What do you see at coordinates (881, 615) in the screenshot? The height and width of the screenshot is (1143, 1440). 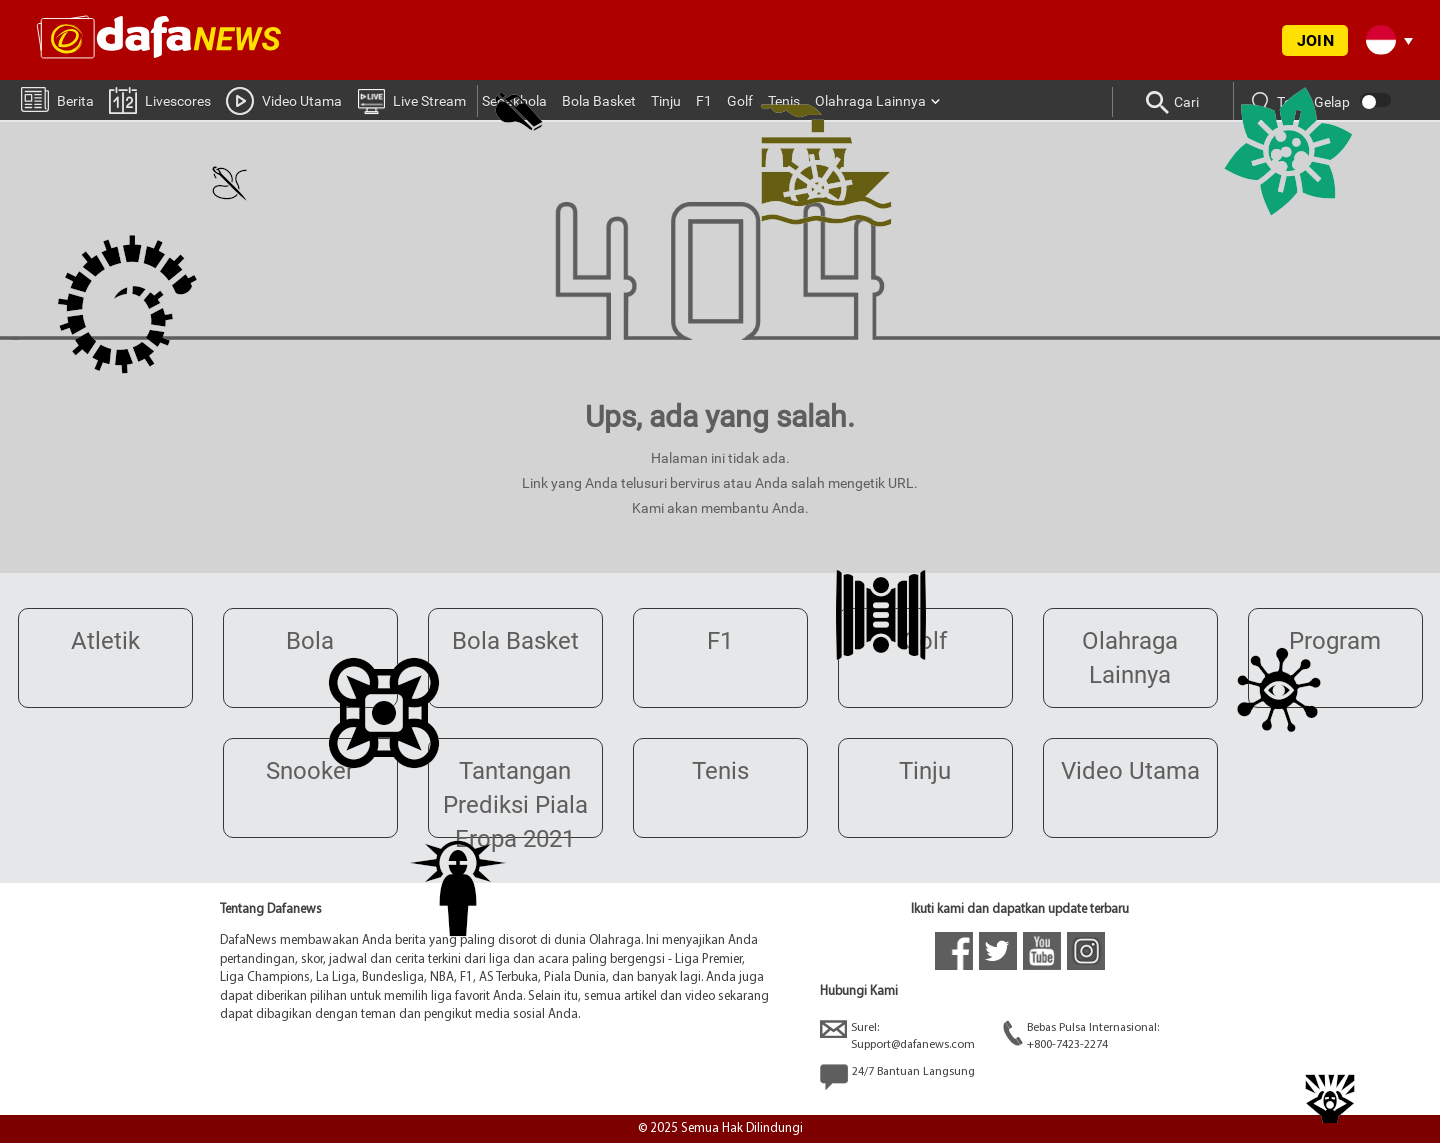 I see `accordion or bellows instrument in a music game` at bounding box center [881, 615].